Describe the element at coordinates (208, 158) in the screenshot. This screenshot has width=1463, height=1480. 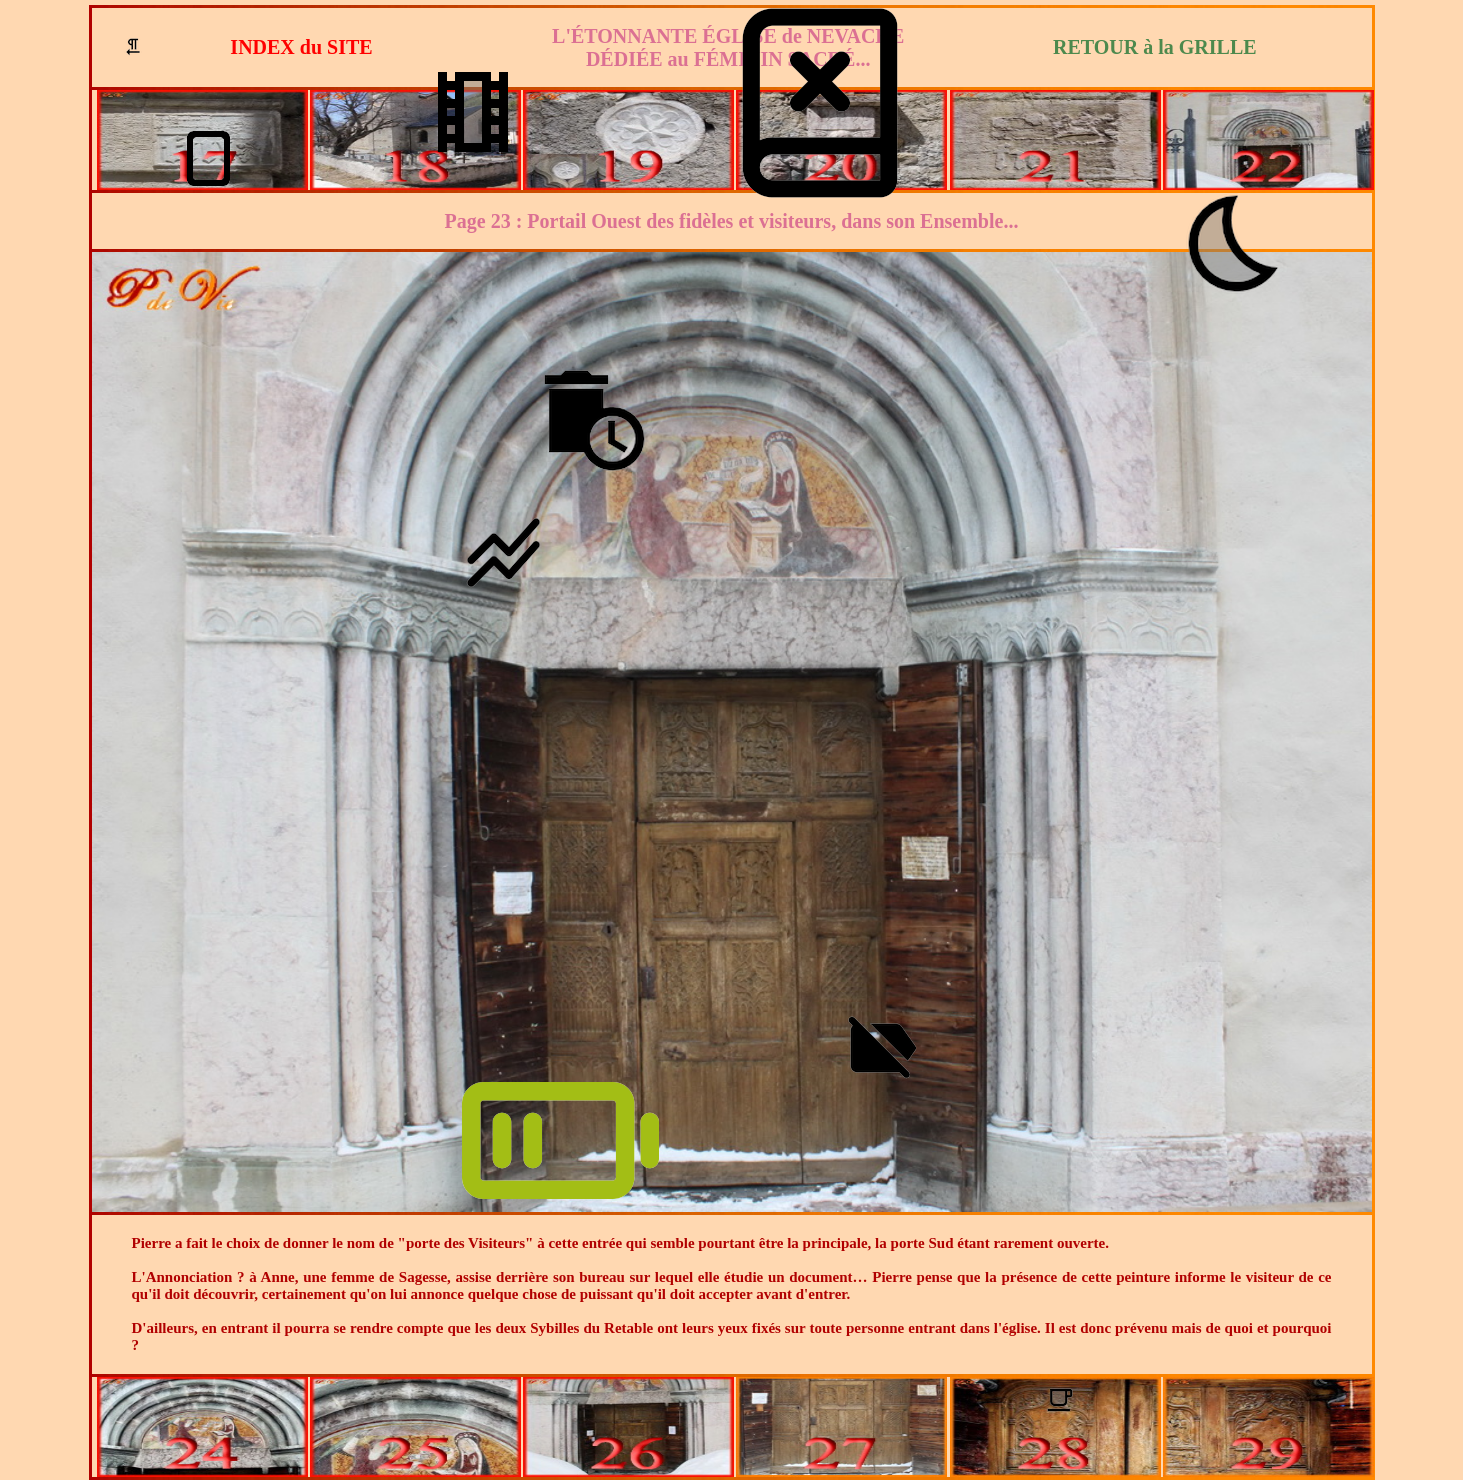
I see `crop image to portrait orientation` at that location.